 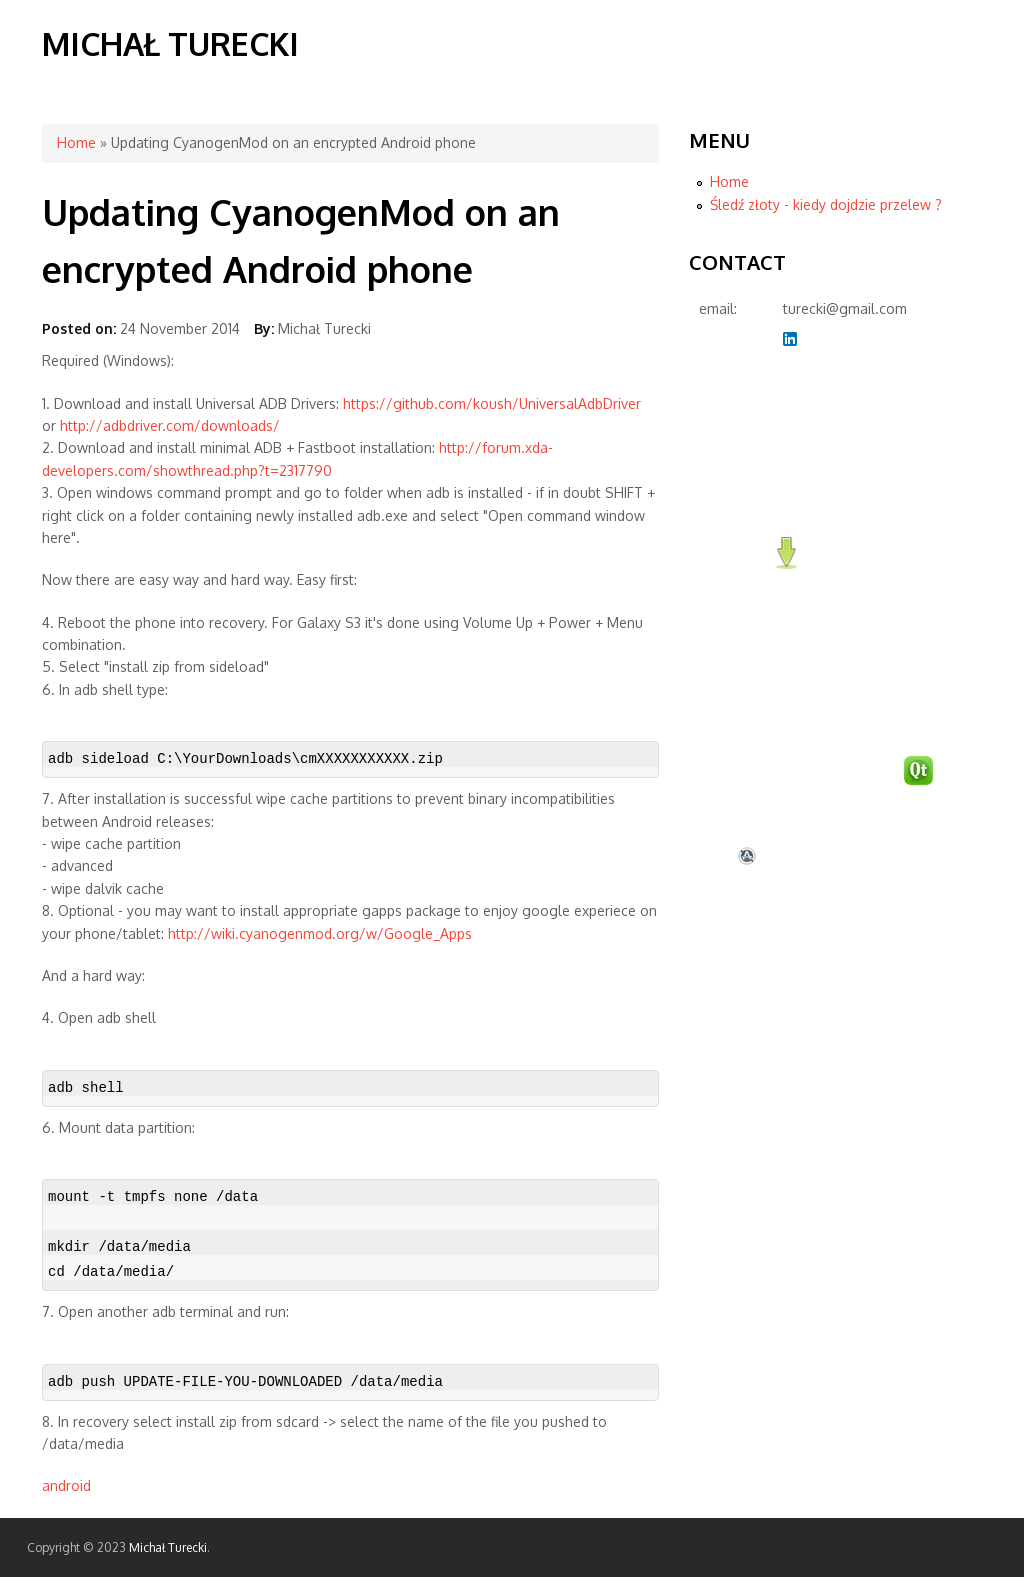 I want to click on open qt linguist translation tool, so click(x=918, y=770).